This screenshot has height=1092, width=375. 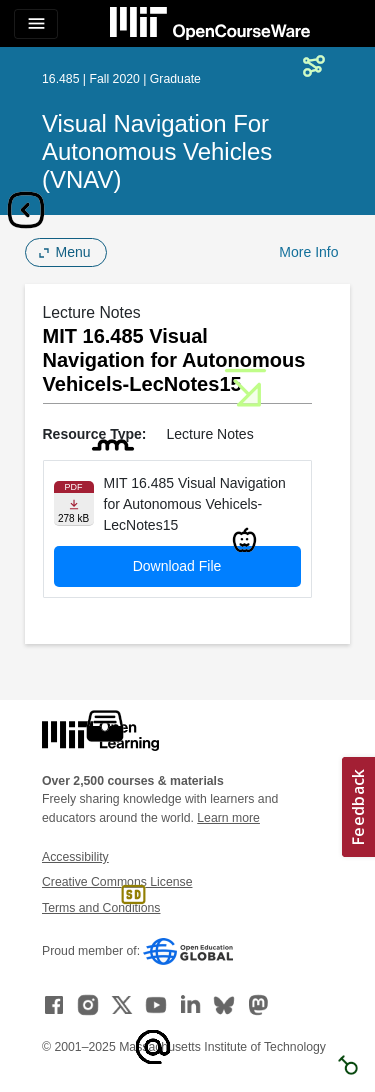 I want to click on enter or view email address, so click(x=153, y=1047).